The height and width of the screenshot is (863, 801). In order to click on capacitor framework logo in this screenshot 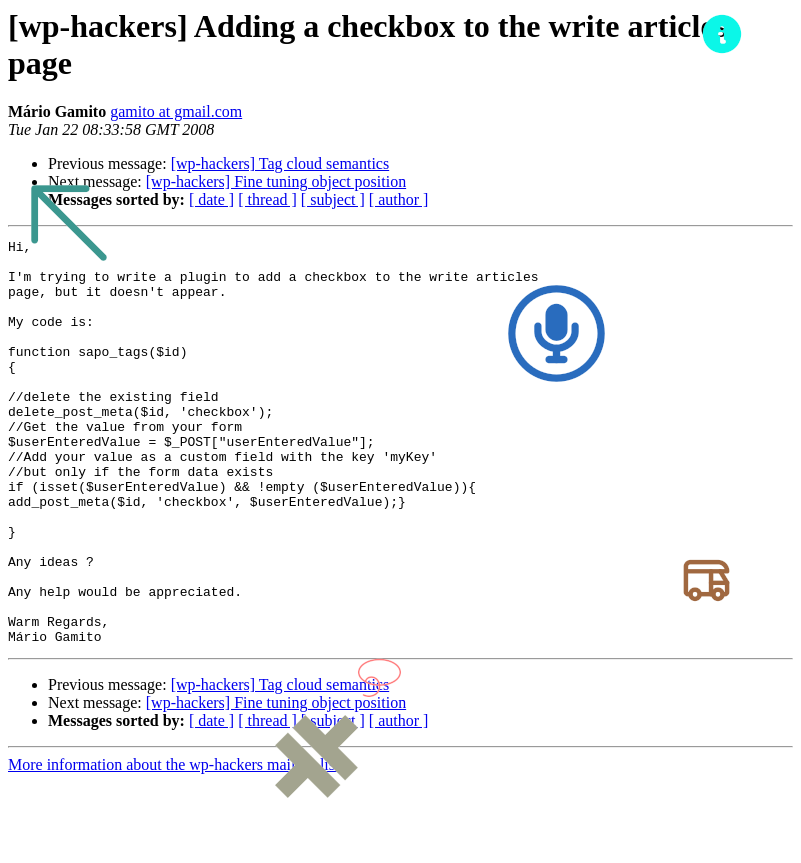, I will do `click(316, 756)`.